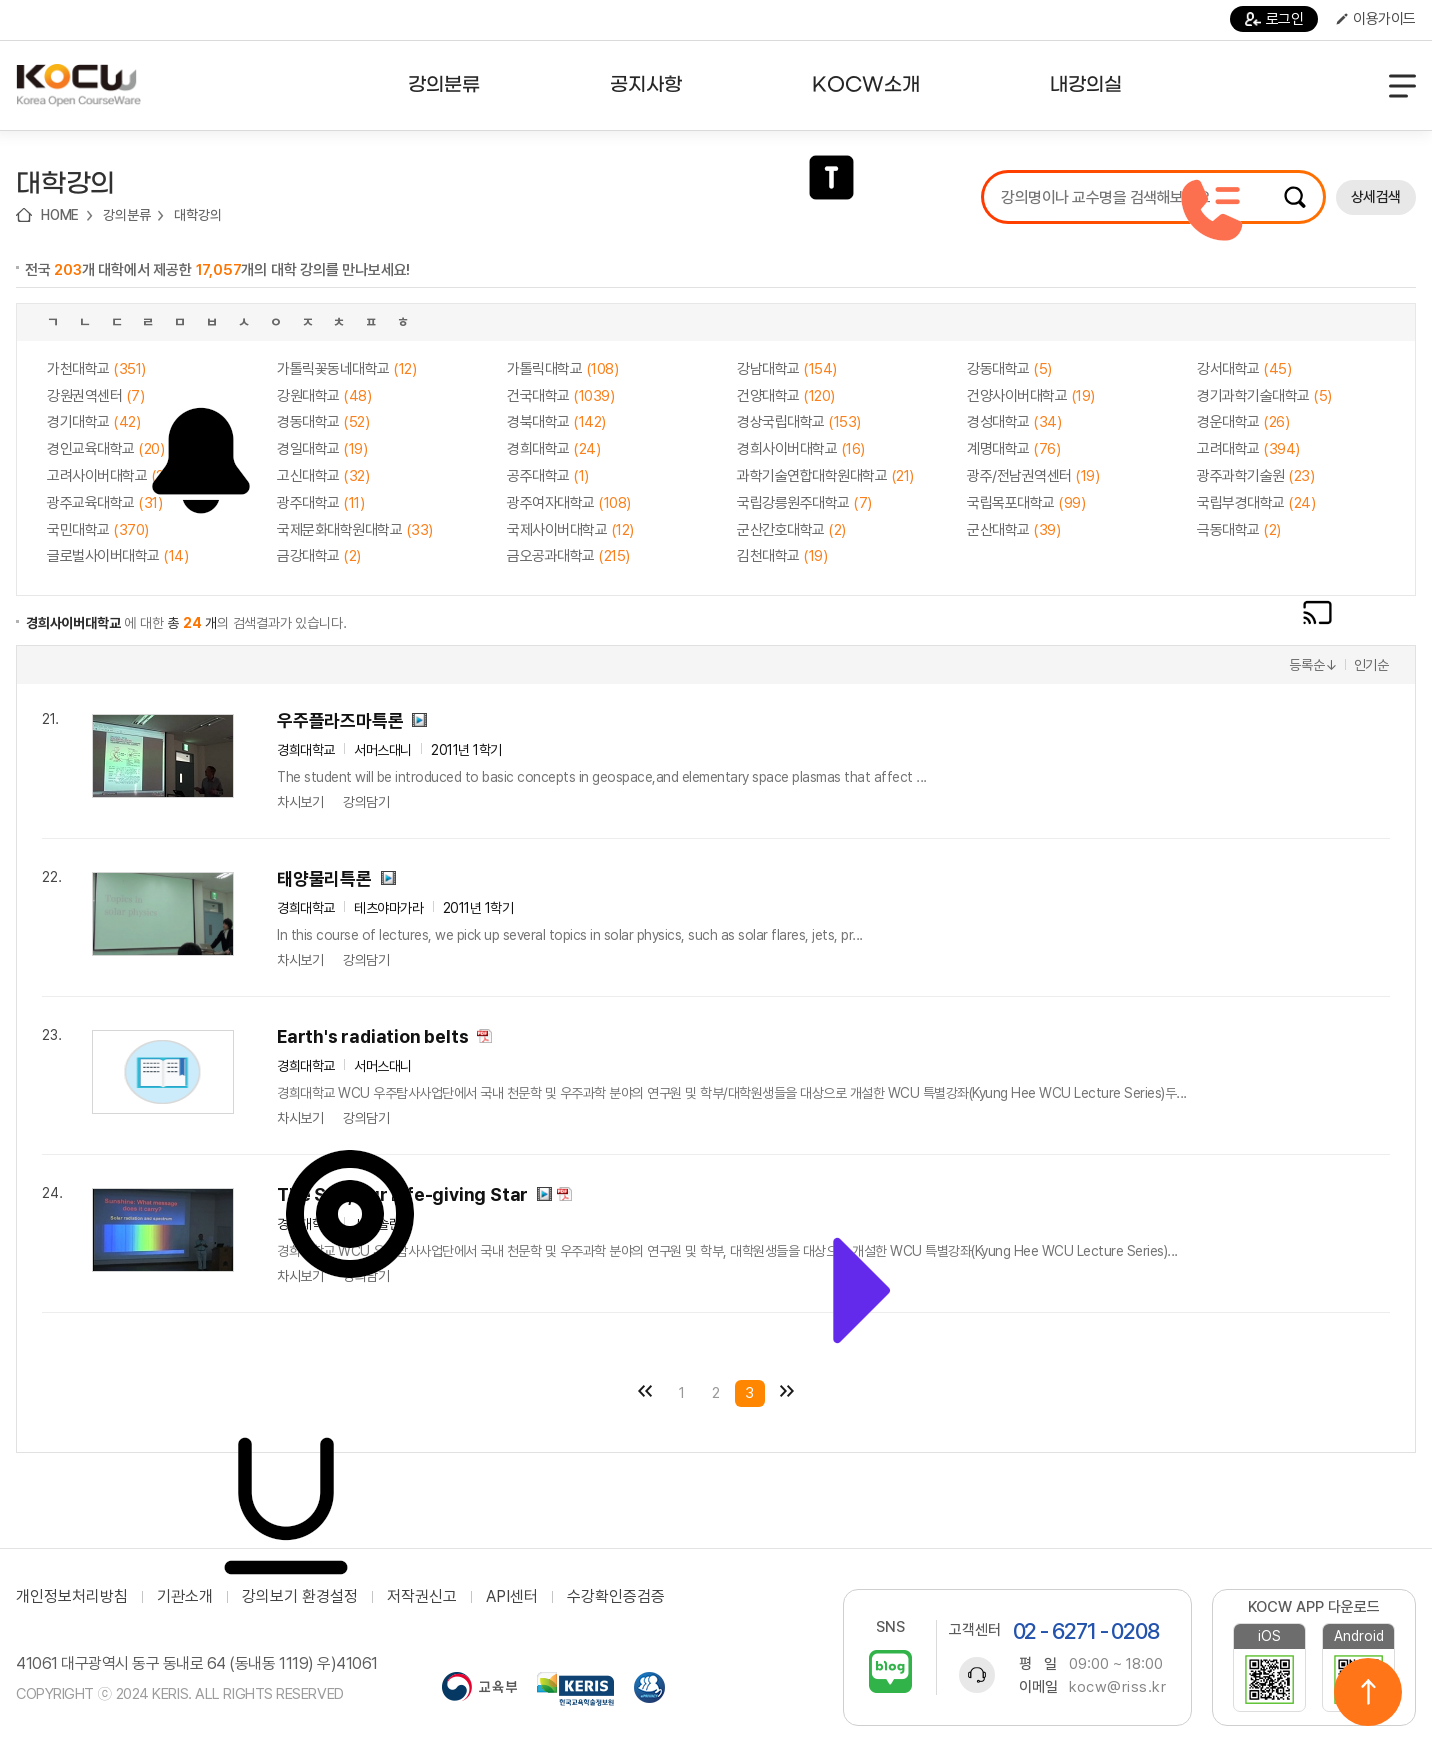  Describe the element at coordinates (286, 1506) in the screenshot. I see `apply underline formatting to selected text` at that location.